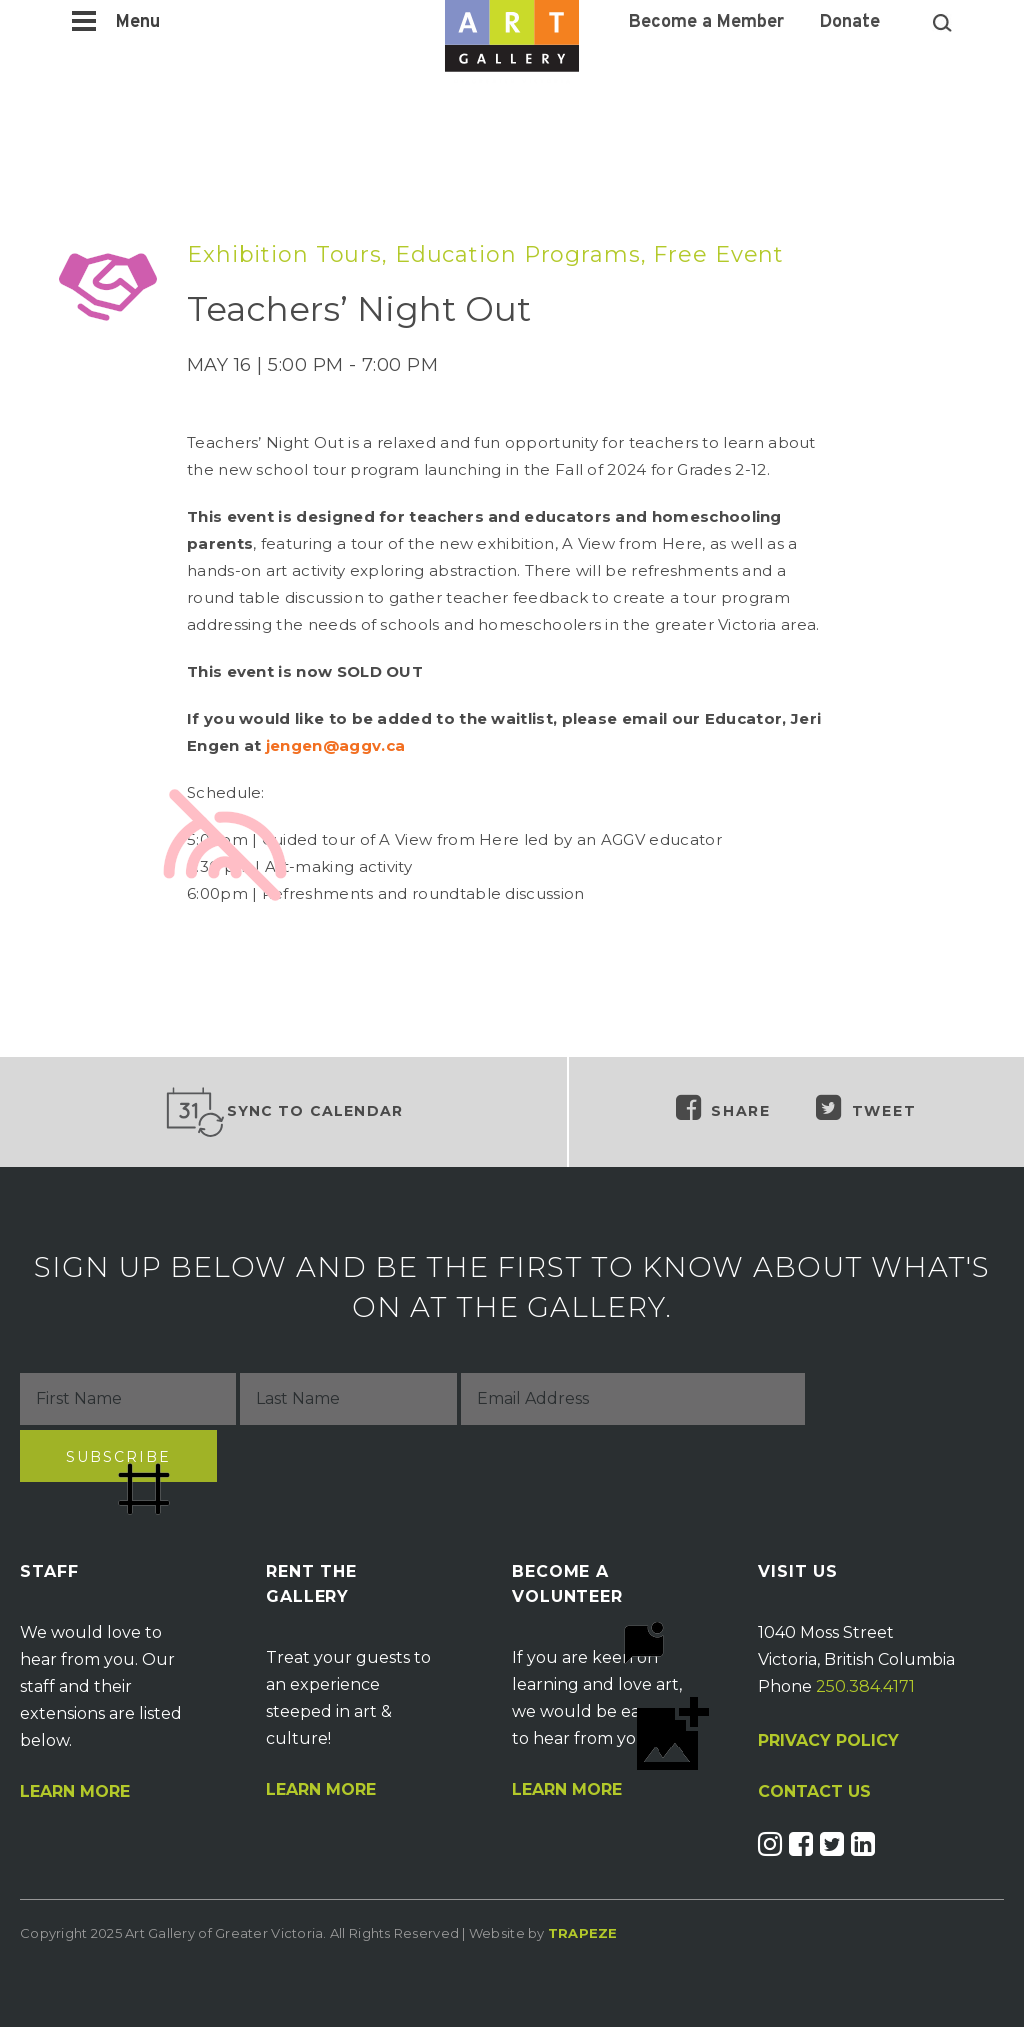  I want to click on add a new photo to your gallery, so click(671, 1735).